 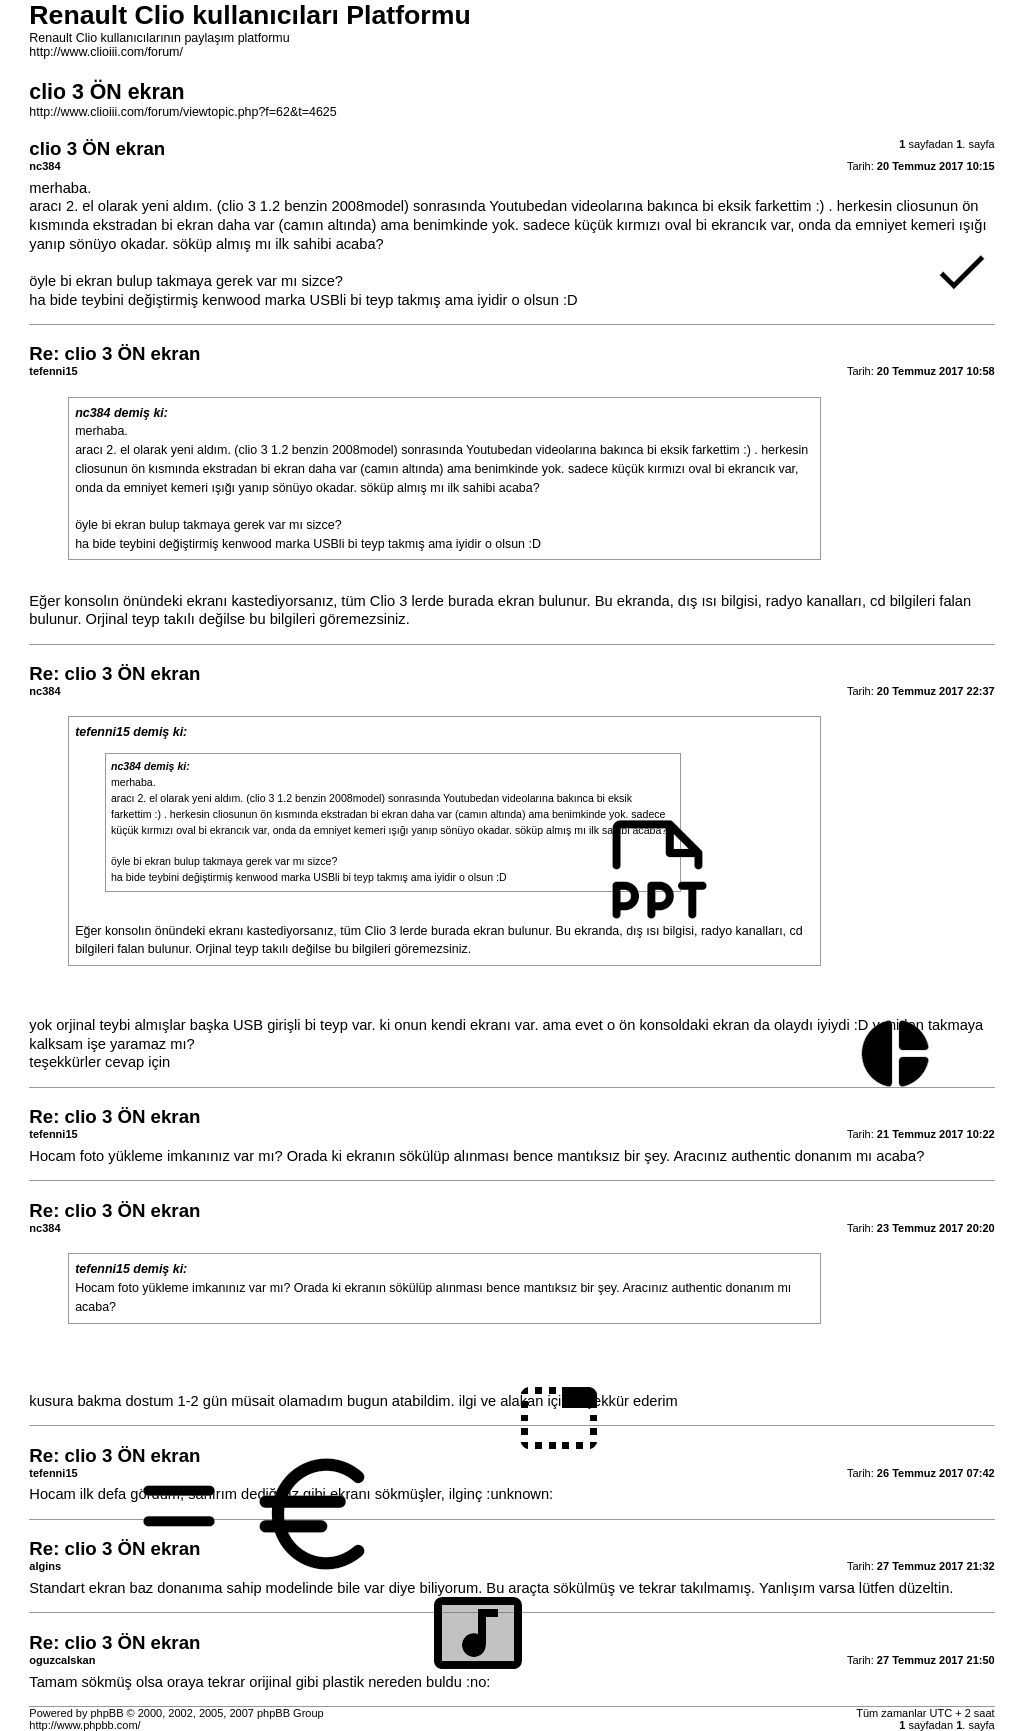 What do you see at coordinates (961, 271) in the screenshot?
I see `confirm or submit an action` at bounding box center [961, 271].